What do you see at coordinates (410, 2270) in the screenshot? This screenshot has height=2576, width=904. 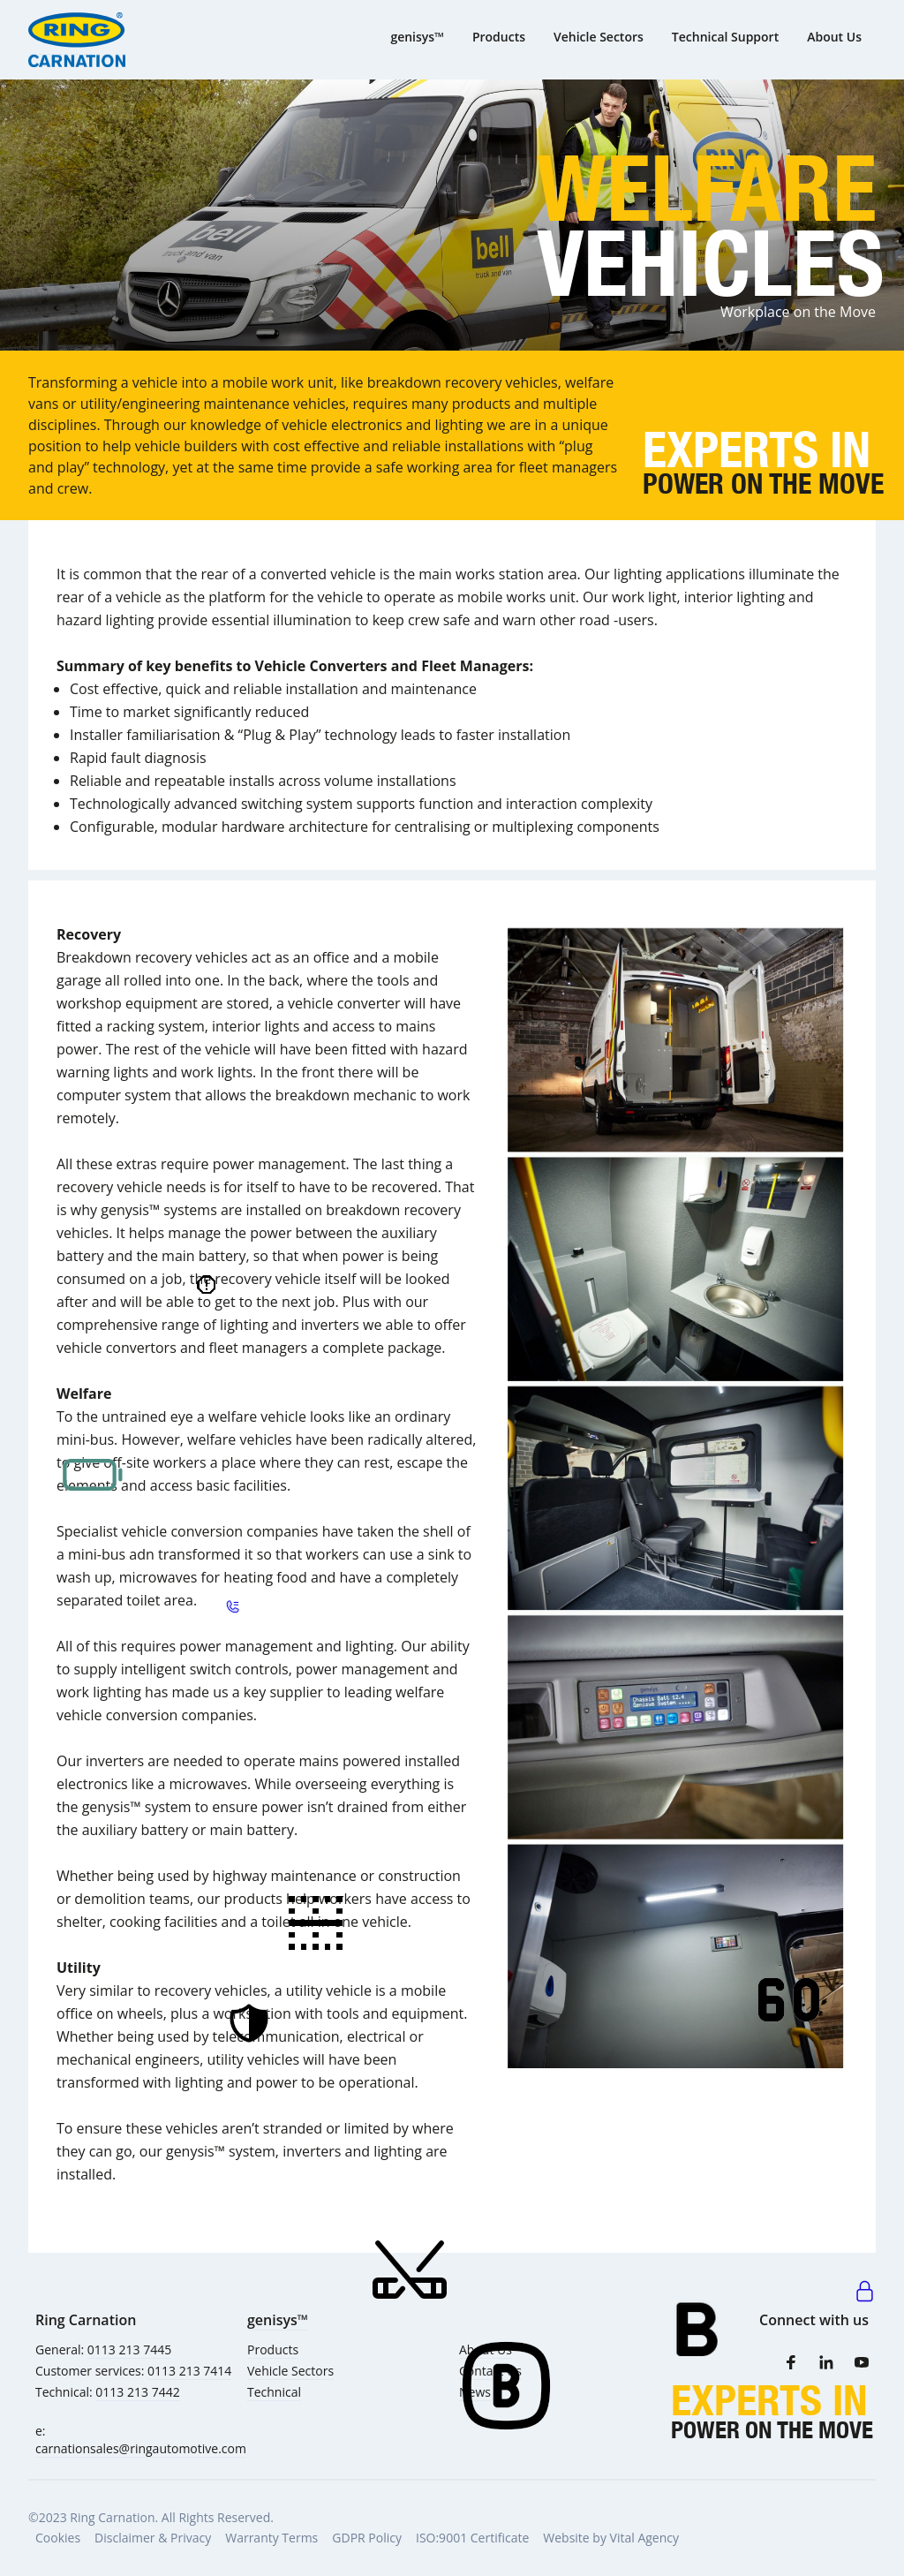 I see `view hockey sports content` at bounding box center [410, 2270].